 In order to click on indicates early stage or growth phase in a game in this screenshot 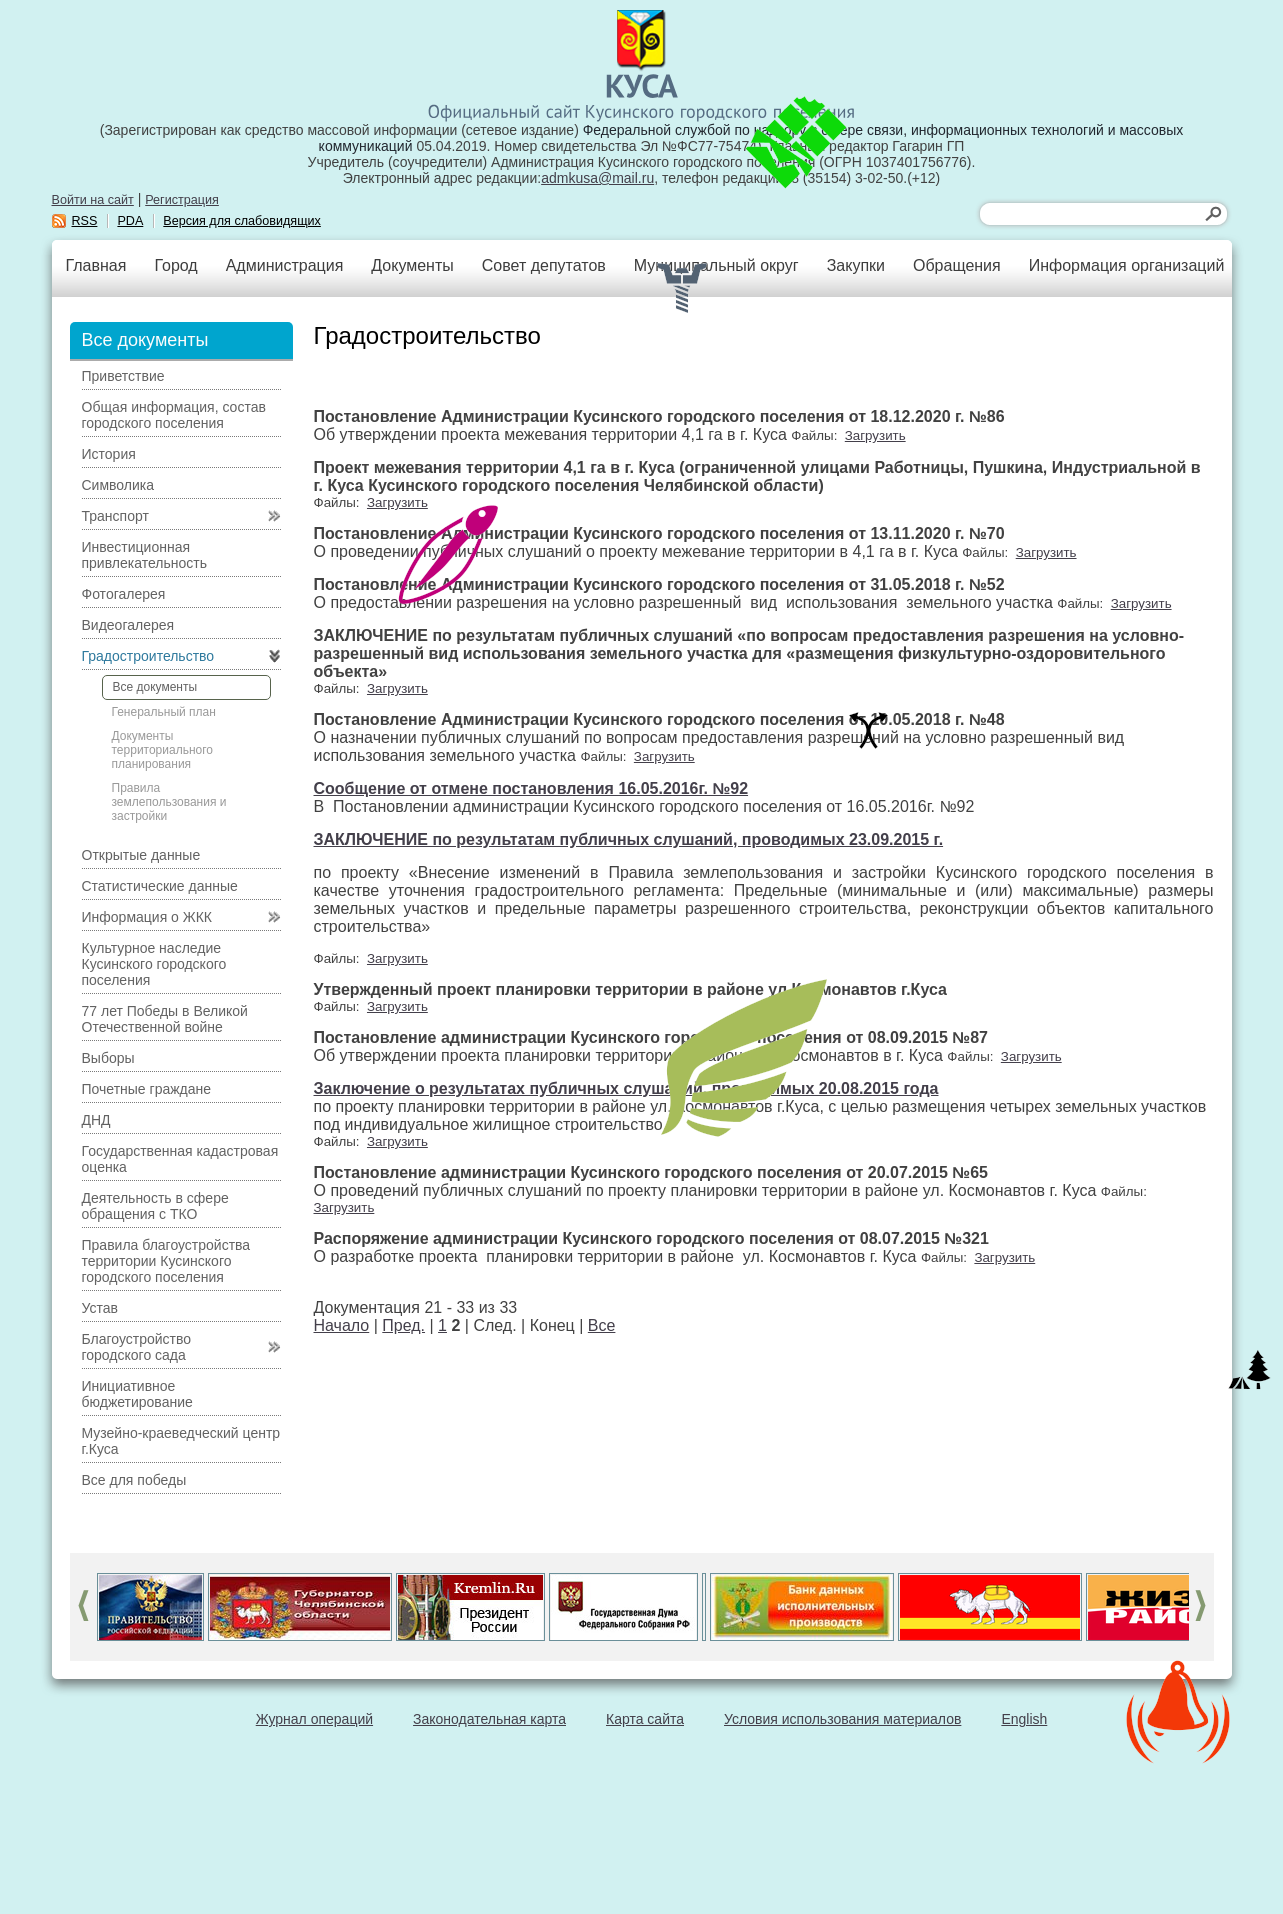, I will do `click(448, 552)`.